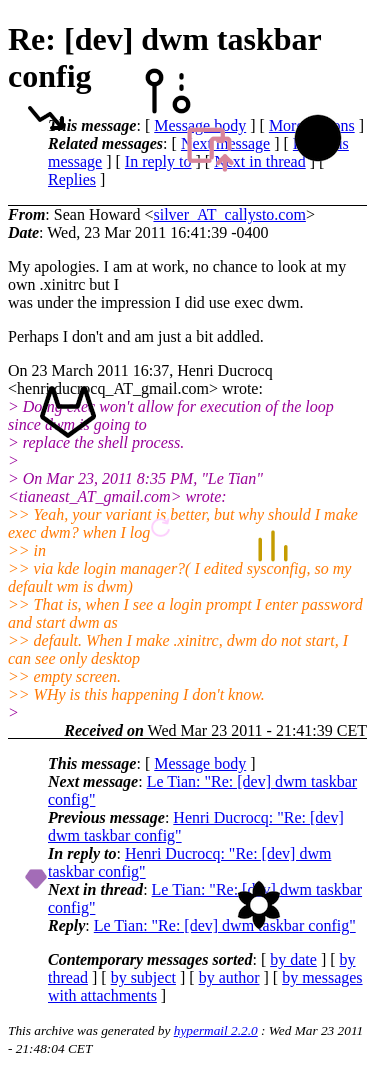  I want to click on open sketch app, so click(36, 879).